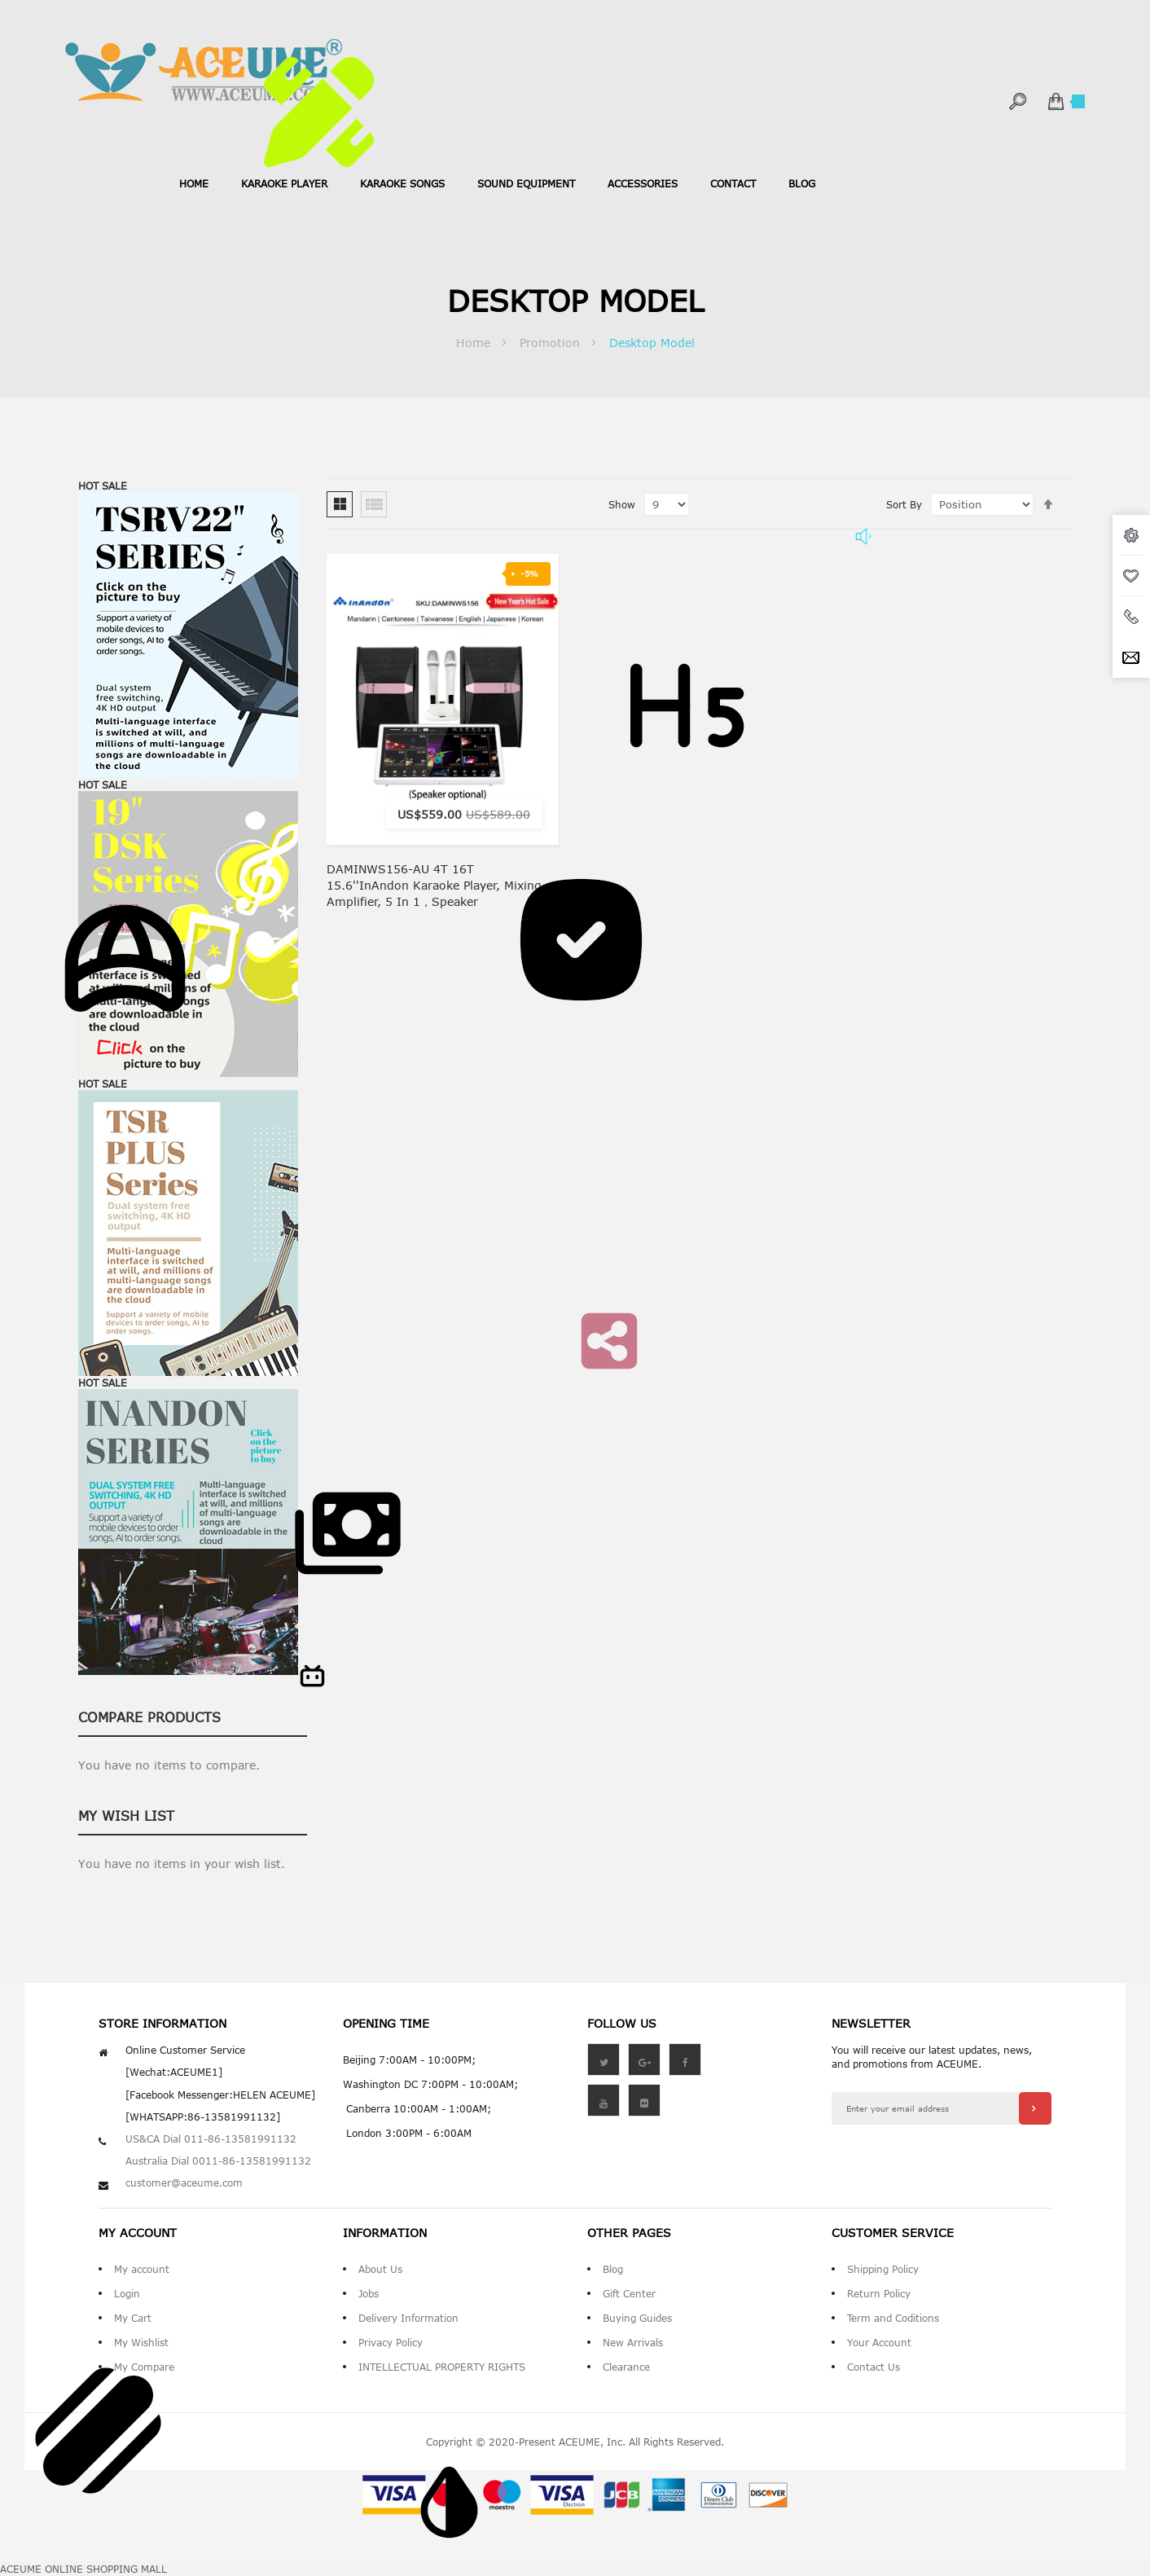 The image size is (1150, 2576). I want to click on audio playing at low volume, so click(864, 536).